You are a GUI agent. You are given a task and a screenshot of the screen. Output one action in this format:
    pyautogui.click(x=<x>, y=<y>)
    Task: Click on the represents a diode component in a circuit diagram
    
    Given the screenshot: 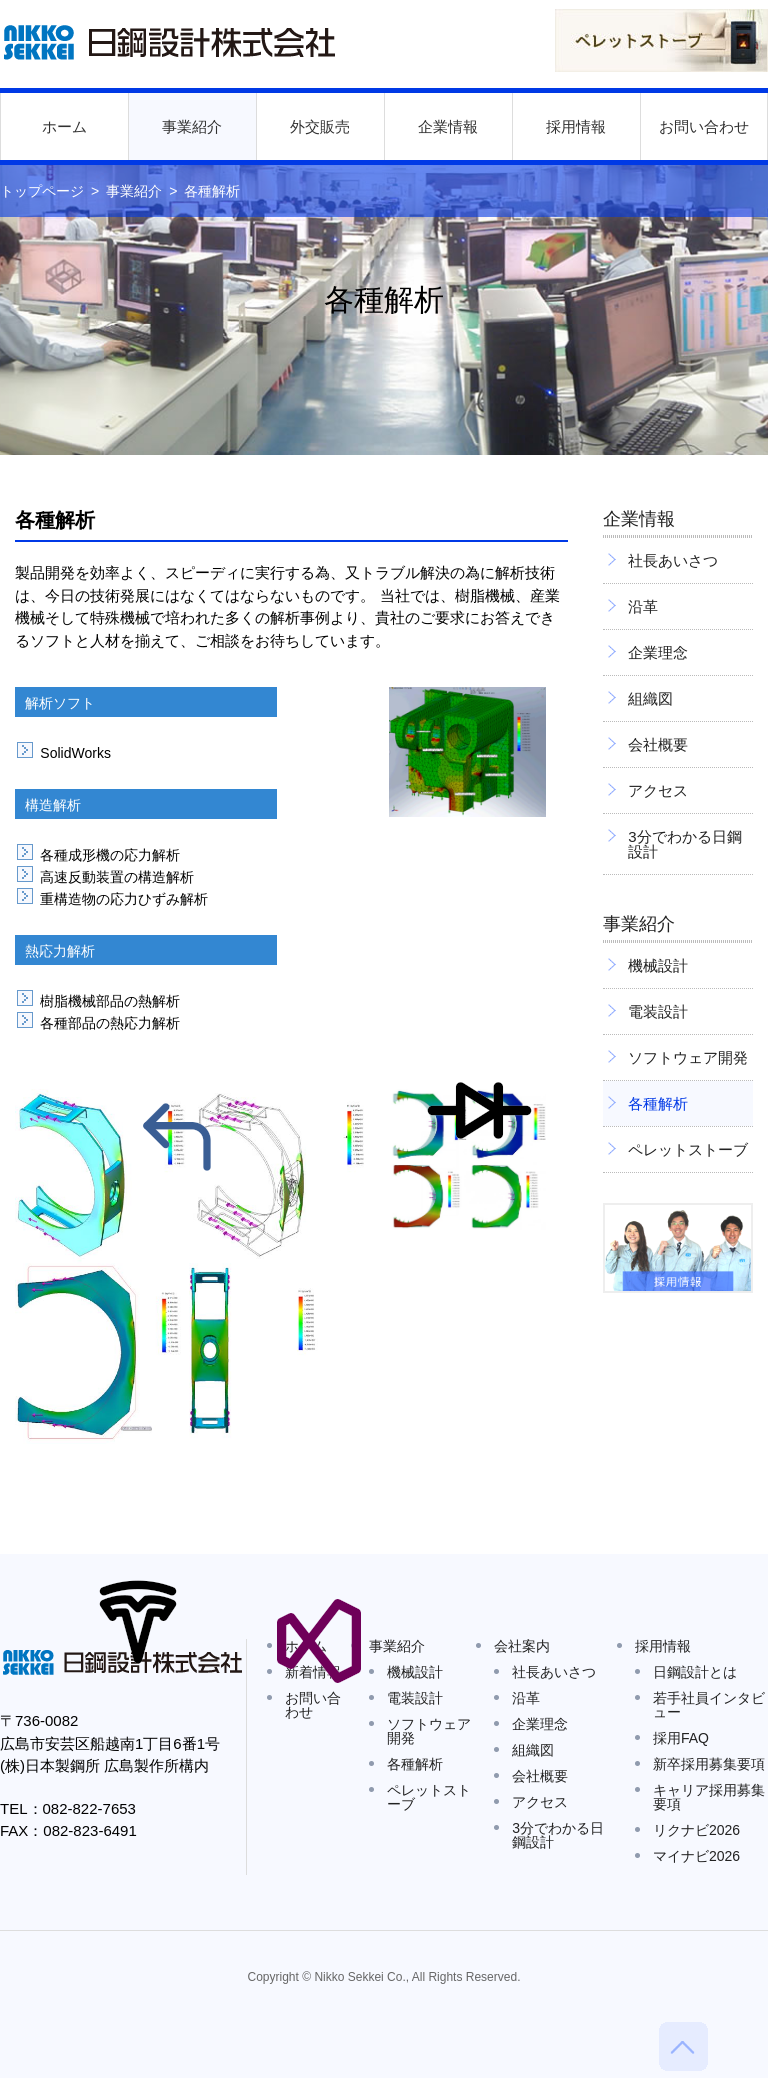 What is the action you would take?
    pyautogui.click(x=479, y=1110)
    